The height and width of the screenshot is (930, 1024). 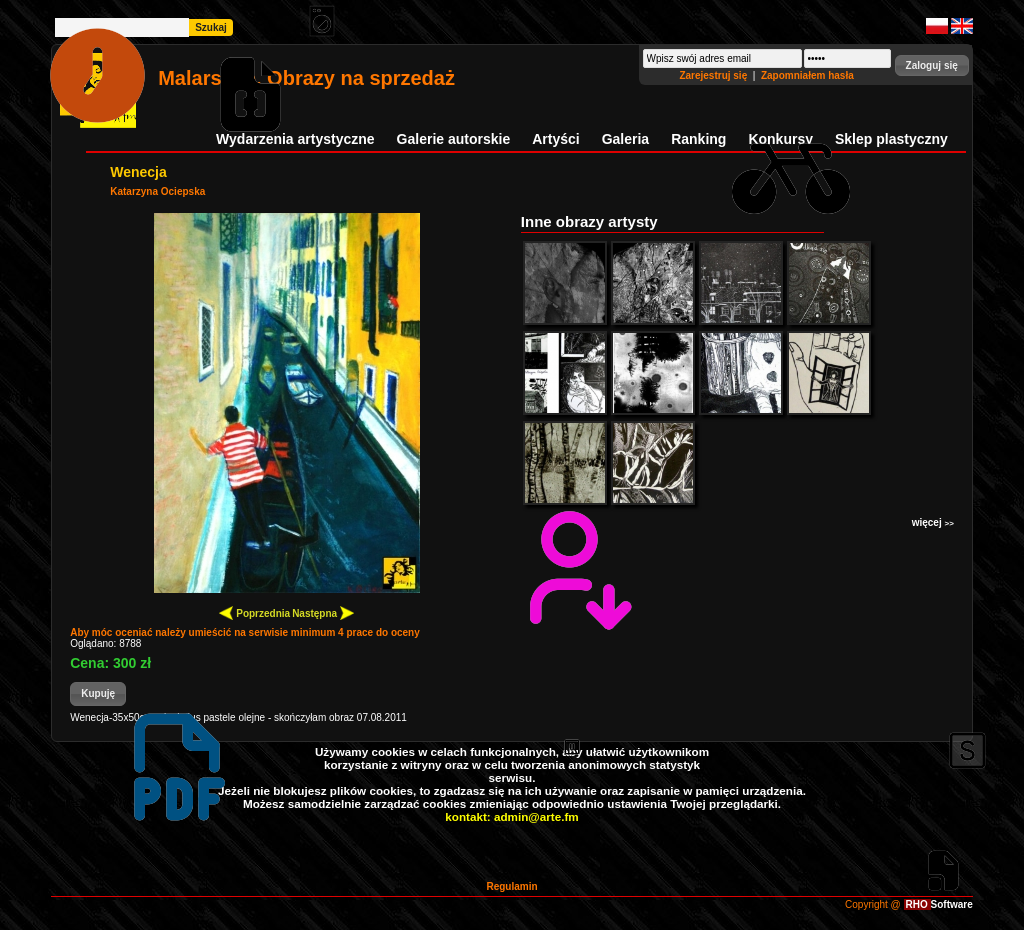 What do you see at coordinates (322, 21) in the screenshot?
I see `find nearby laundromats or laundry services` at bounding box center [322, 21].